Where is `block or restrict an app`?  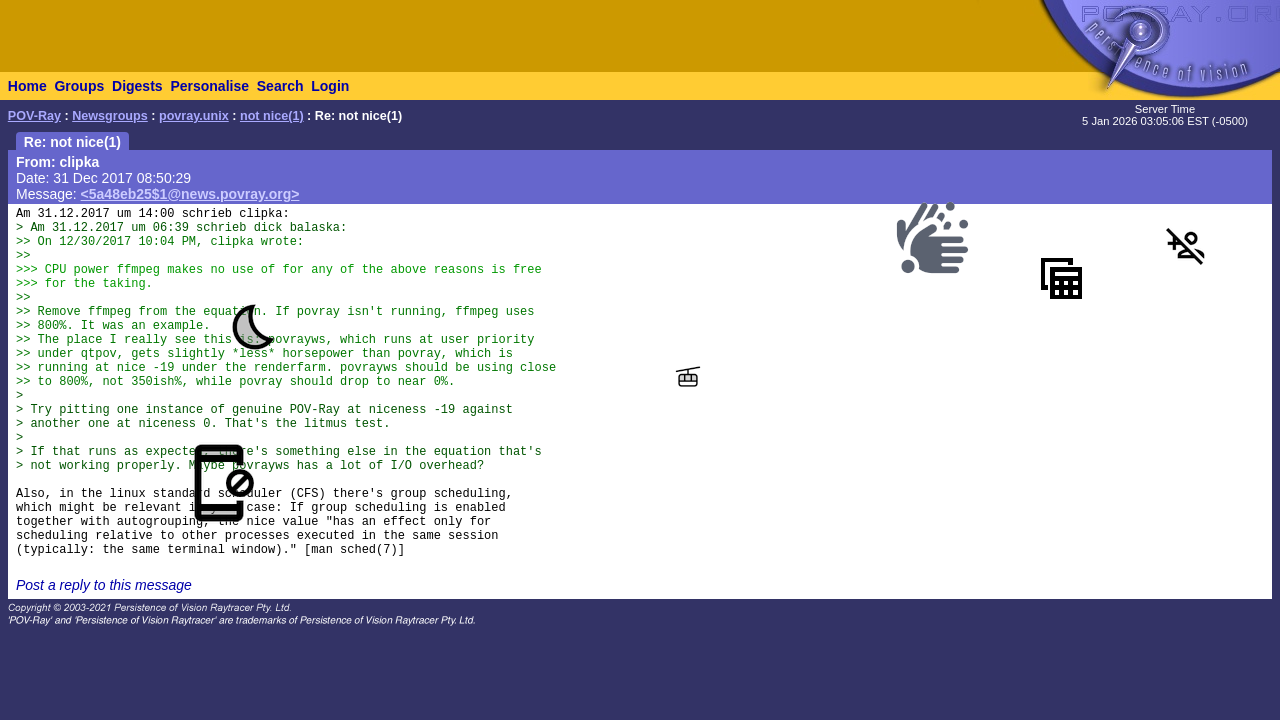 block or restrict an app is located at coordinates (219, 483).